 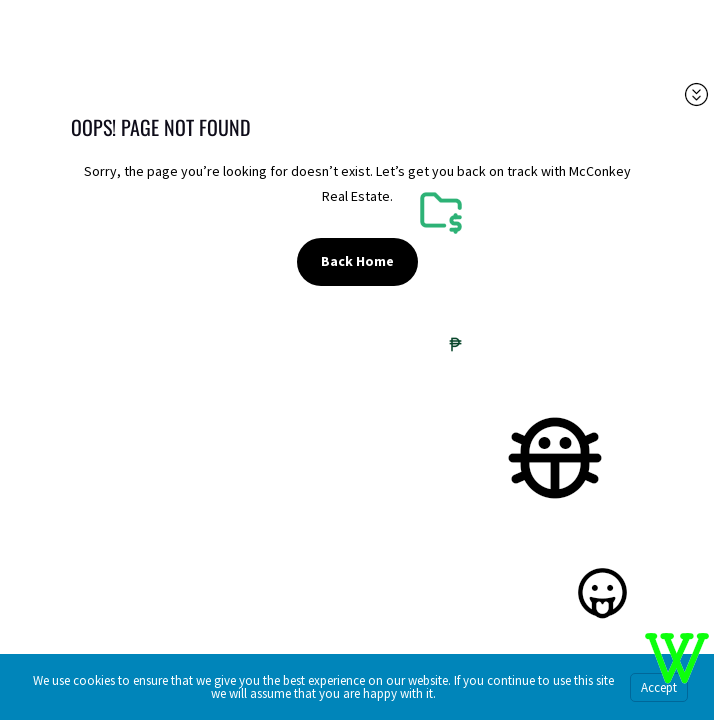 I want to click on open Wikipedia article, so click(x=675, y=657).